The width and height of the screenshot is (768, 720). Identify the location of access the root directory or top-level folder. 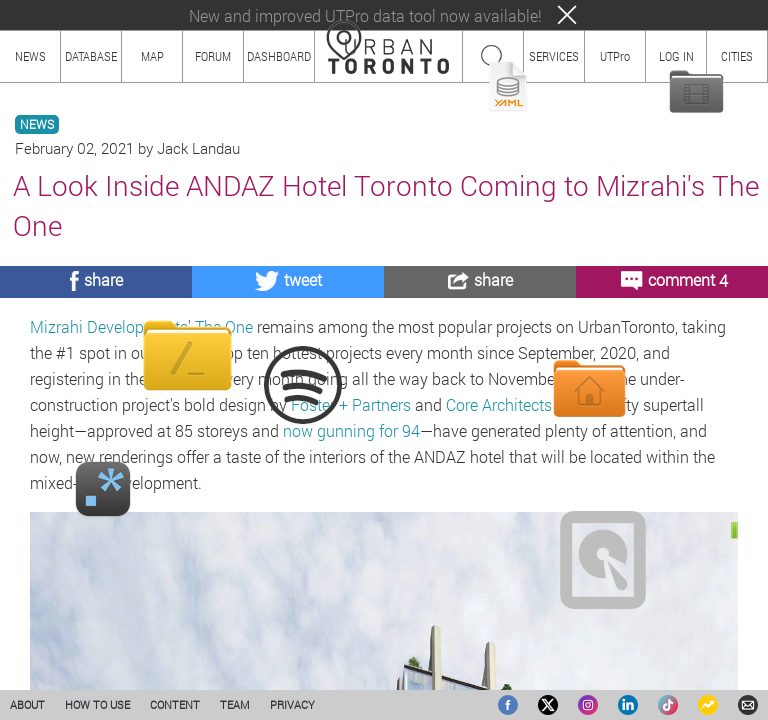
(187, 355).